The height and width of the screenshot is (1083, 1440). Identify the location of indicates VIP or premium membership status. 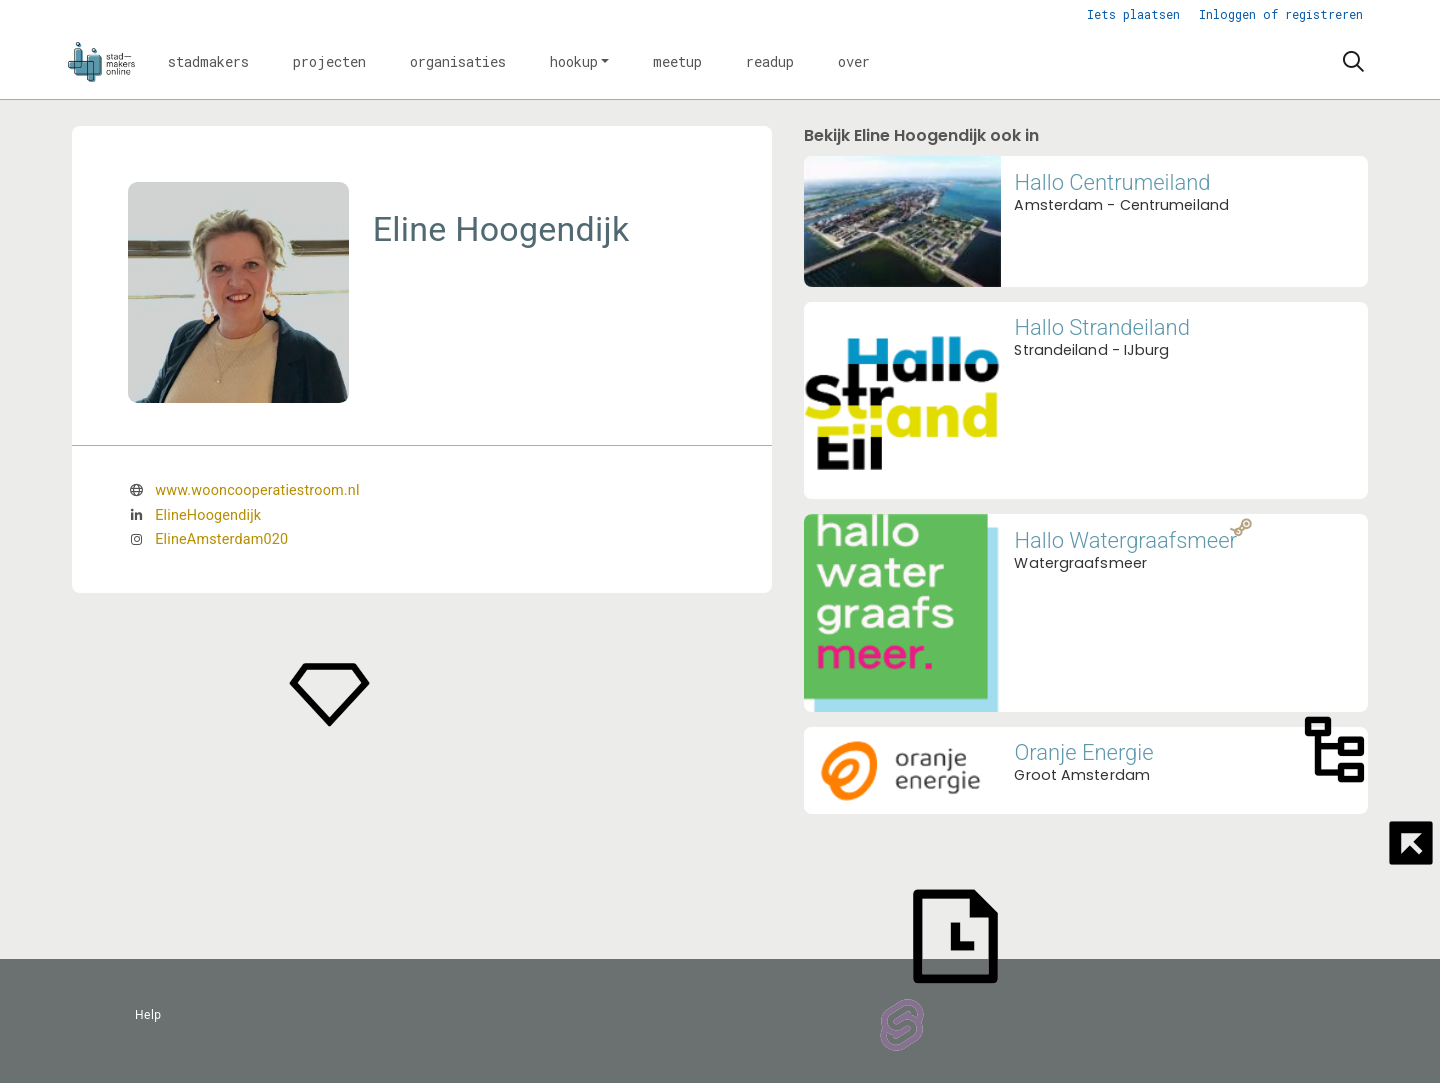
(329, 693).